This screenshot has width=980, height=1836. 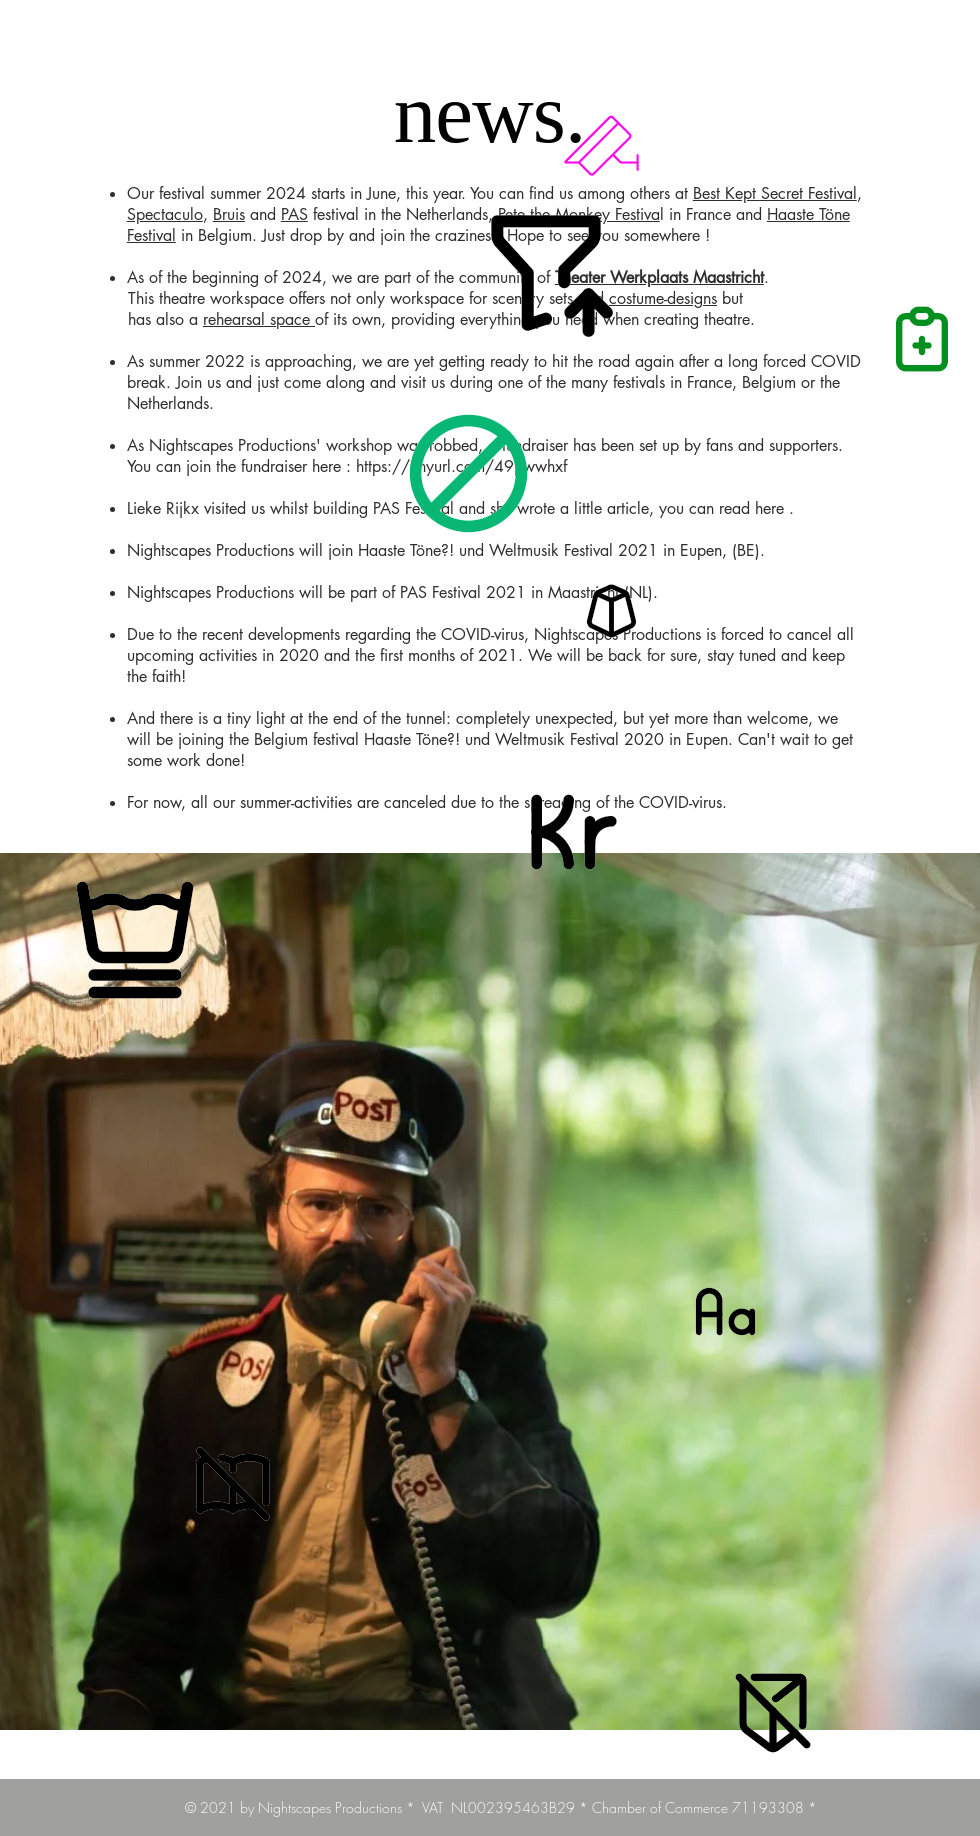 I want to click on view 3D object or model, so click(x=611, y=611).